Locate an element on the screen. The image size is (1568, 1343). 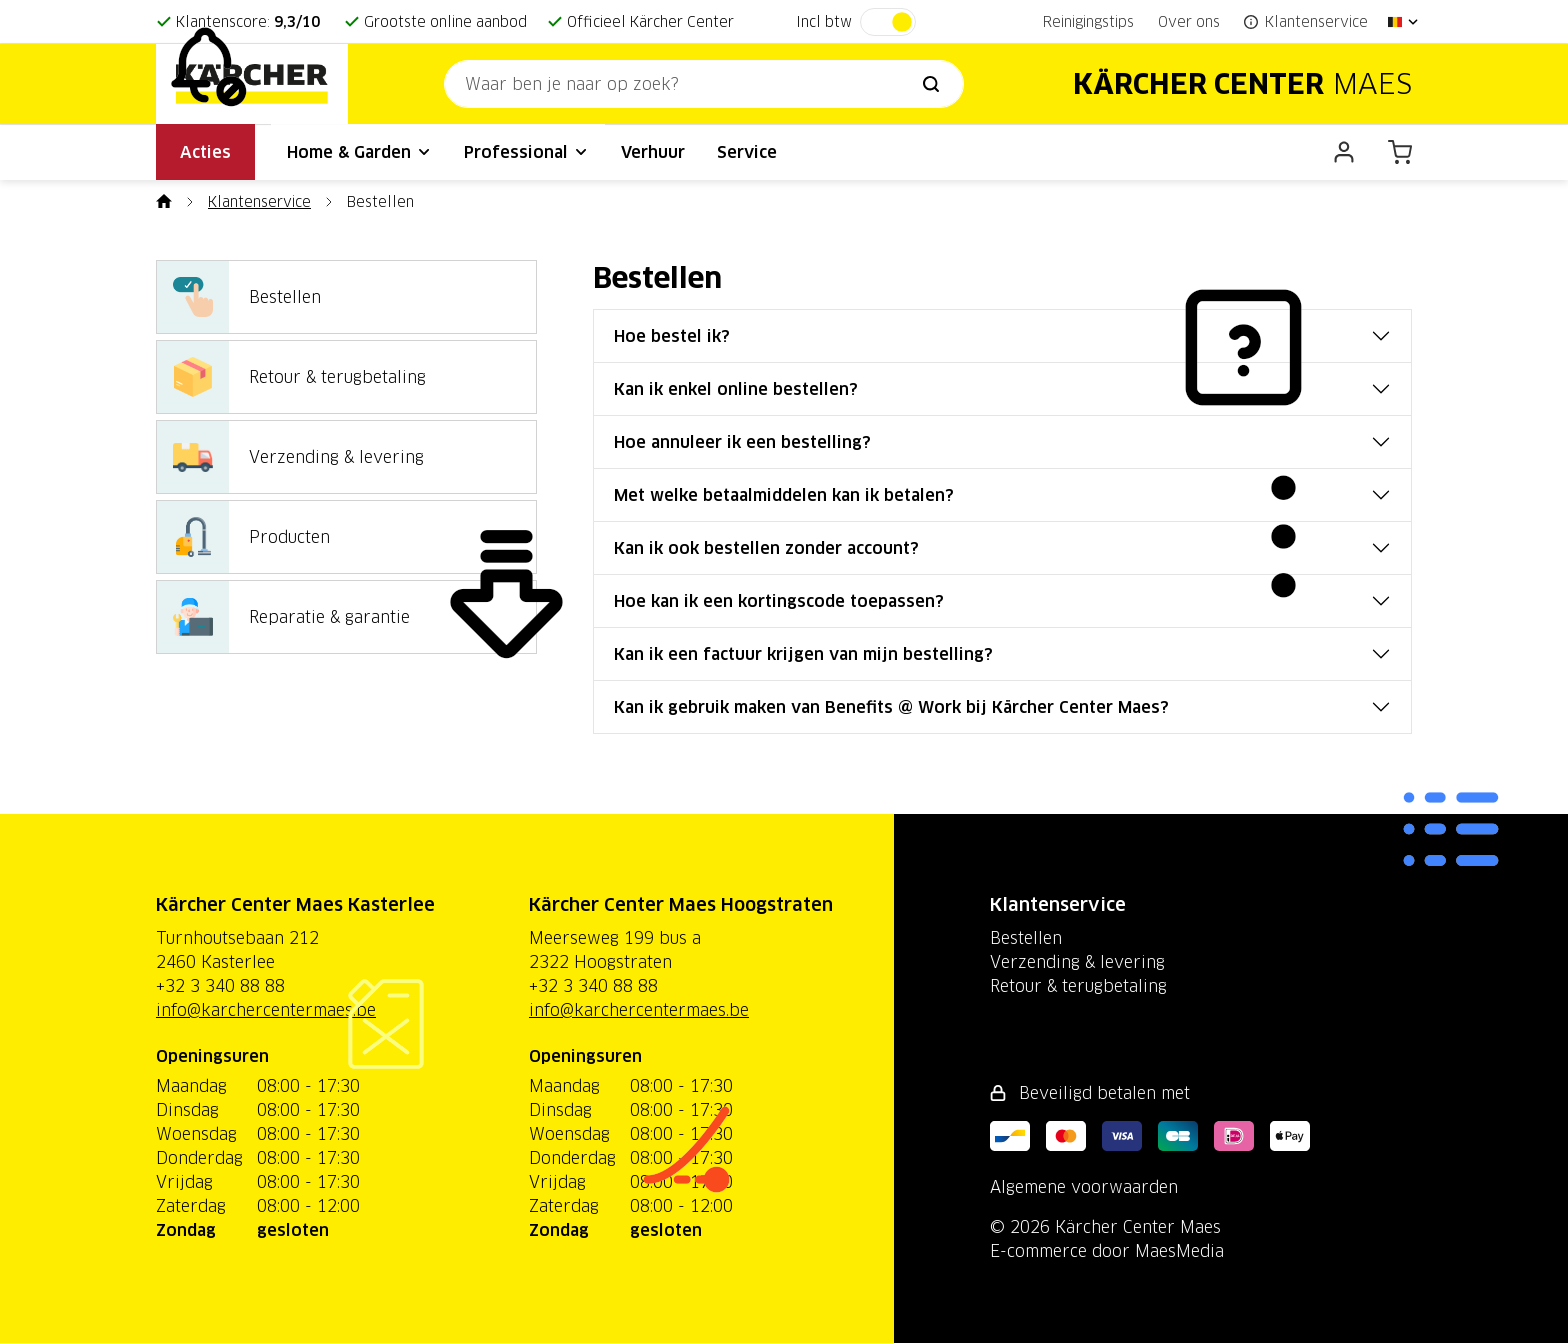
download all items in queue is located at coordinates (506, 595).